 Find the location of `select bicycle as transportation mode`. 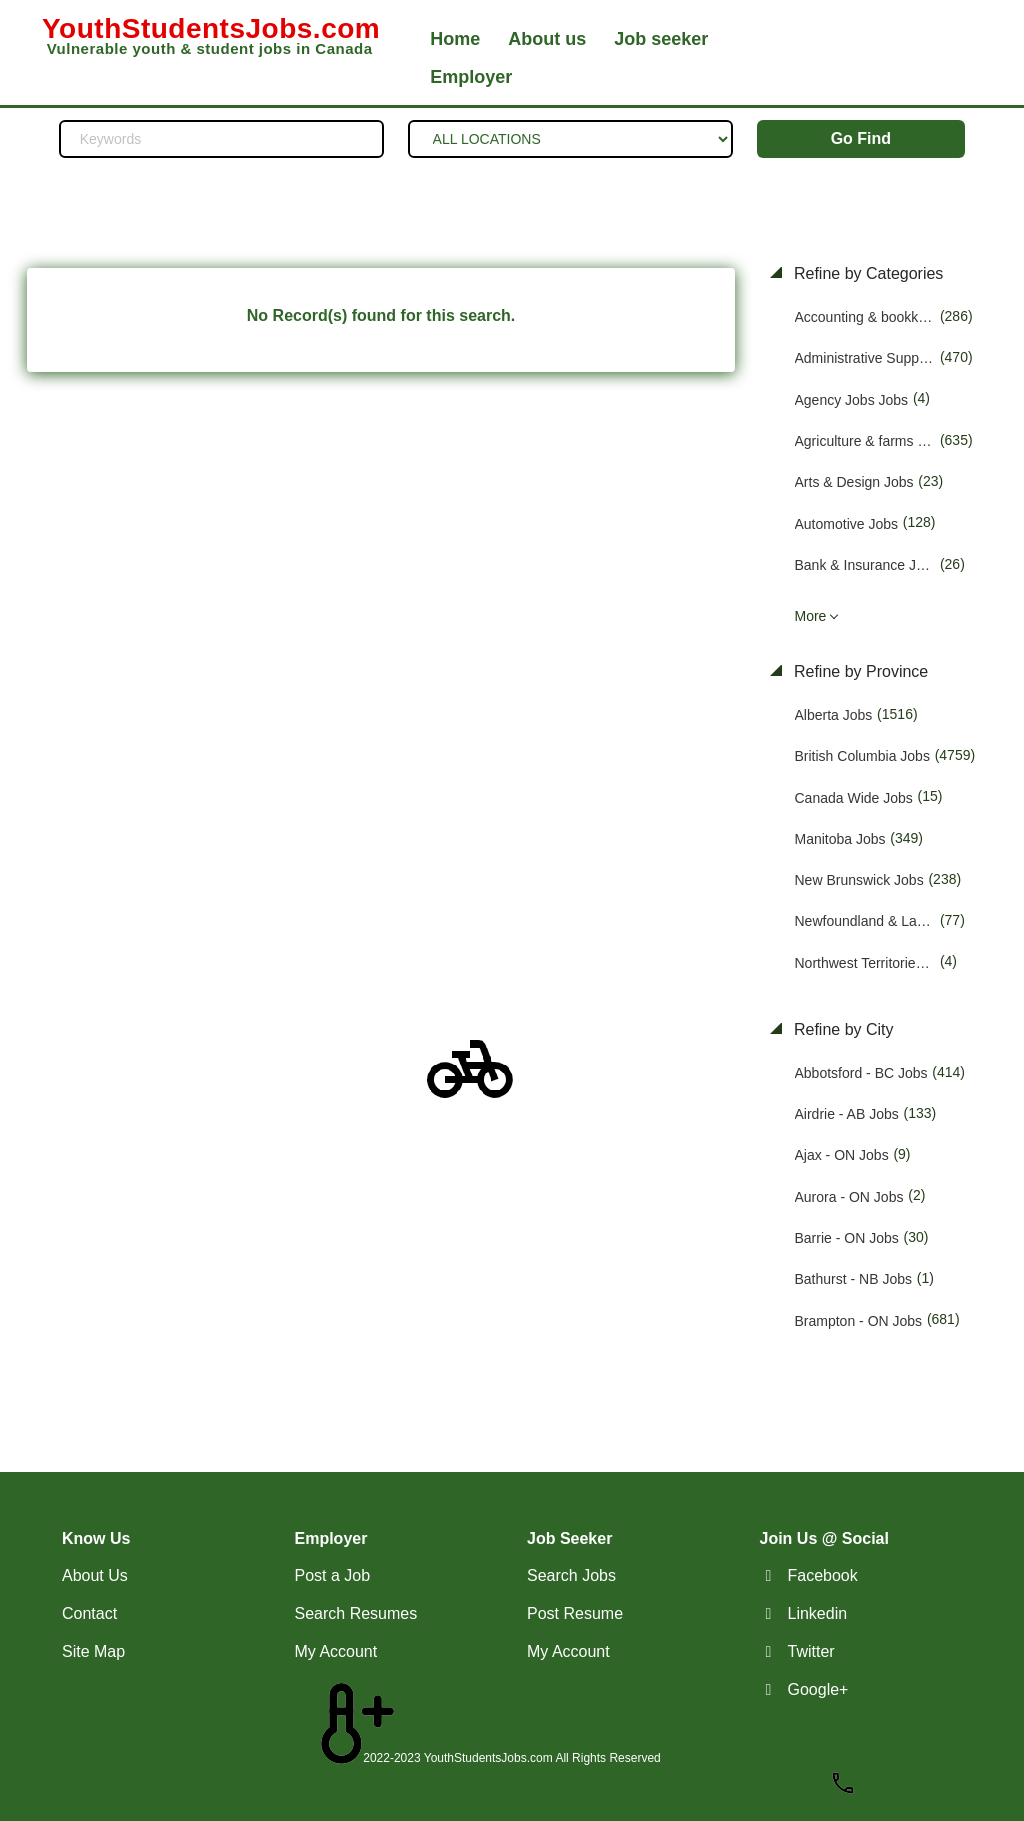

select bicycle as transportation mode is located at coordinates (470, 1069).